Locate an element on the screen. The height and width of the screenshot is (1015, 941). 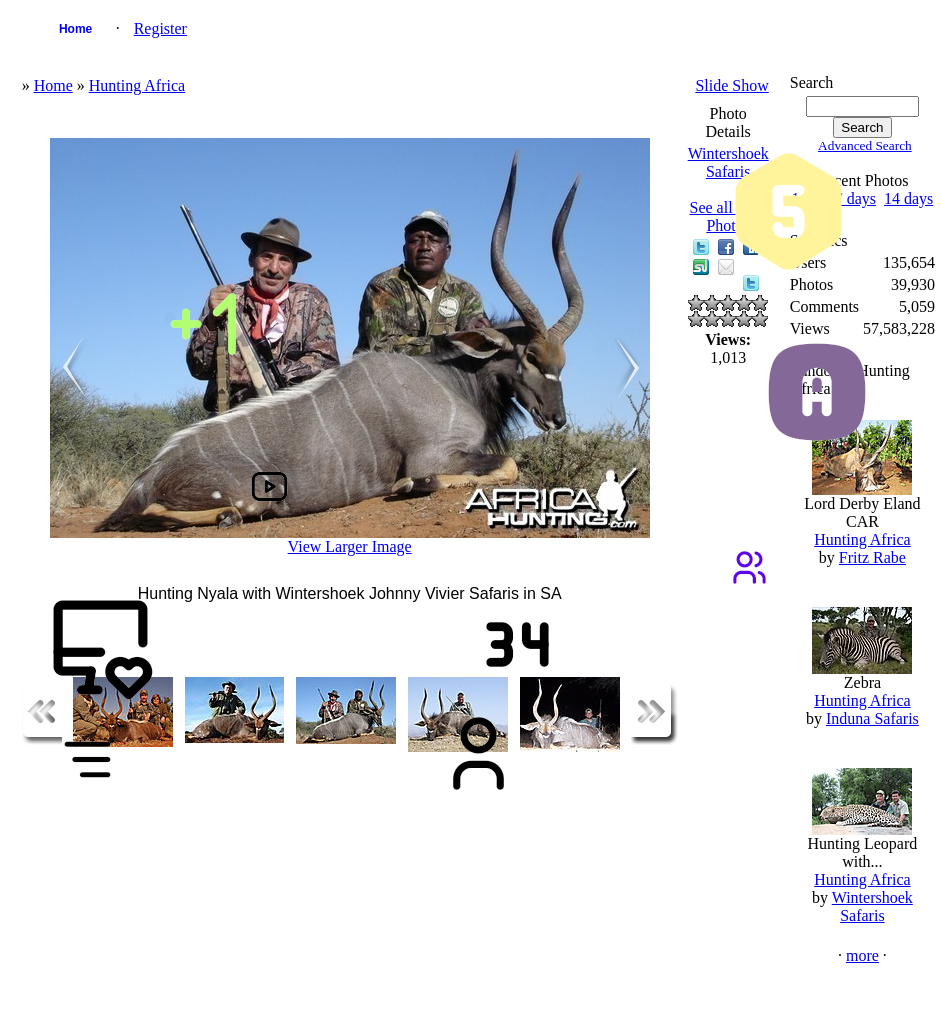
select font style or text formatting option is located at coordinates (817, 392).